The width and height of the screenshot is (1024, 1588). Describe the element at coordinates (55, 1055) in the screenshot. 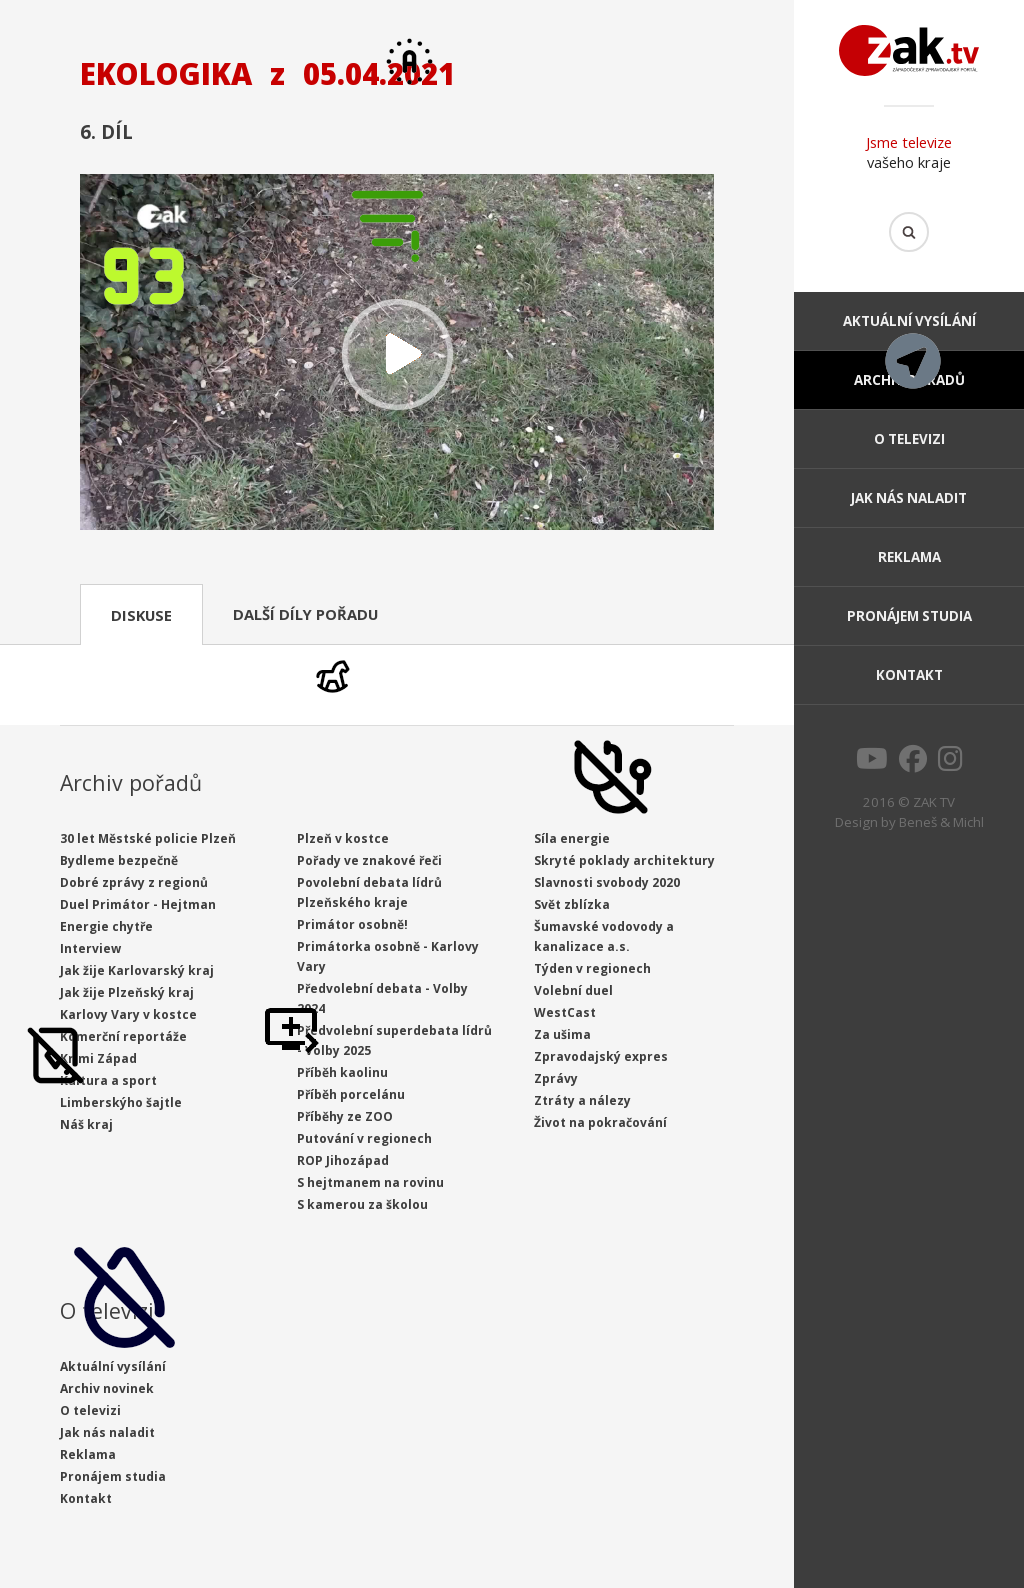

I see `playing cards disabled or unavailable` at that location.